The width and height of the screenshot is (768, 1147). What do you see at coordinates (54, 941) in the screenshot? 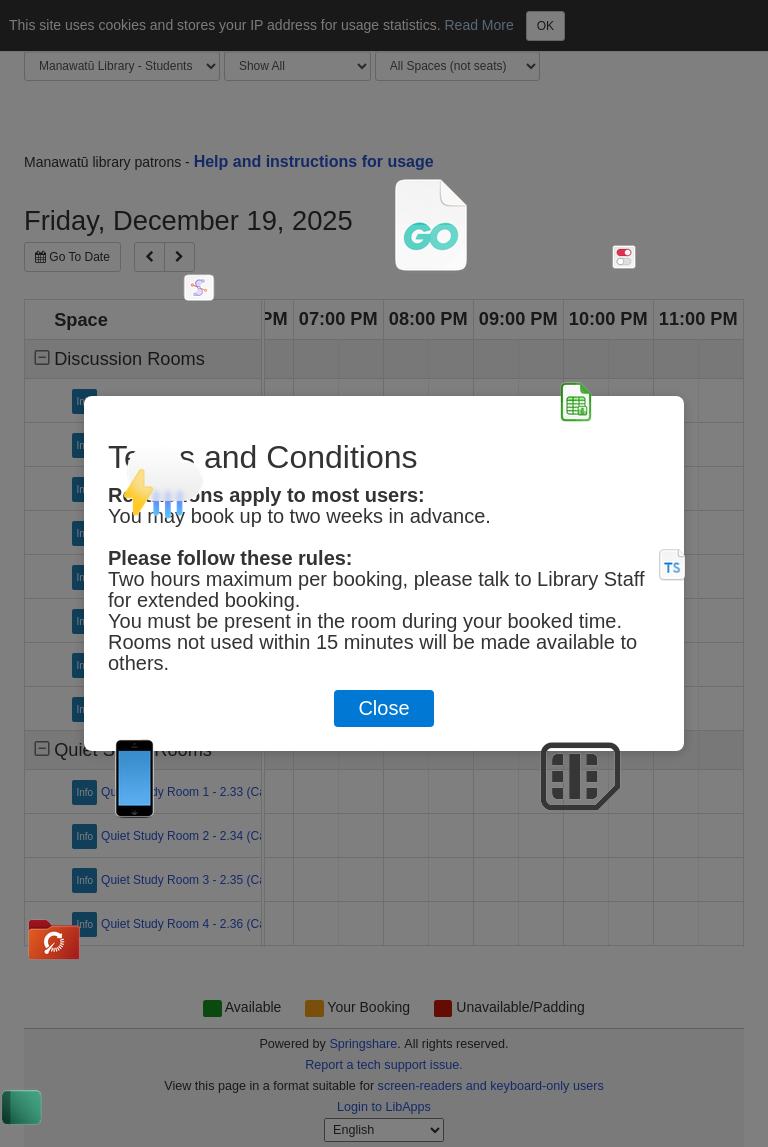
I see `open amd storemi application folder` at bounding box center [54, 941].